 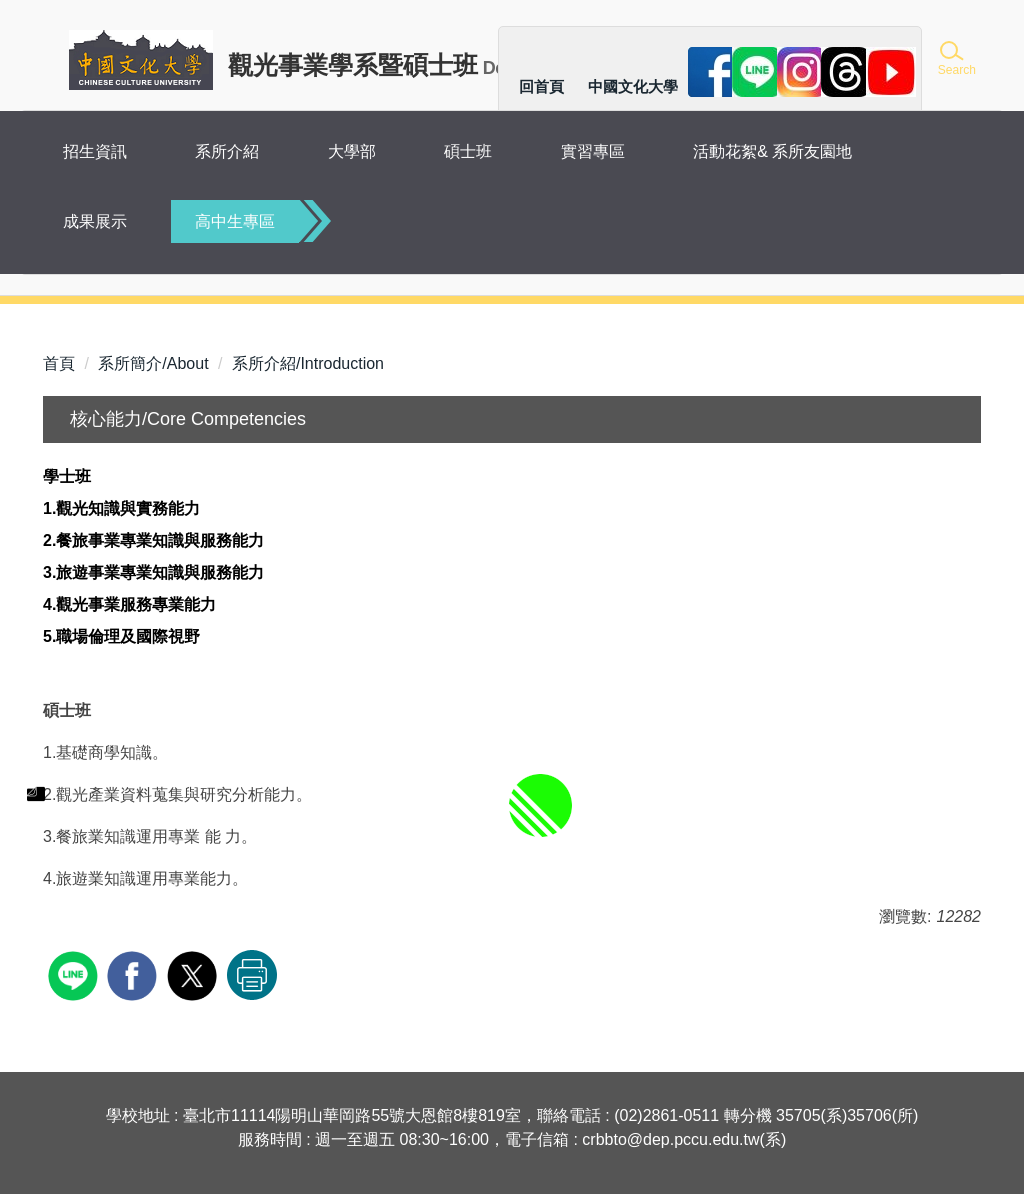 What do you see at coordinates (36, 794) in the screenshot?
I see `open the Files app` at bounding box center [36, 794].